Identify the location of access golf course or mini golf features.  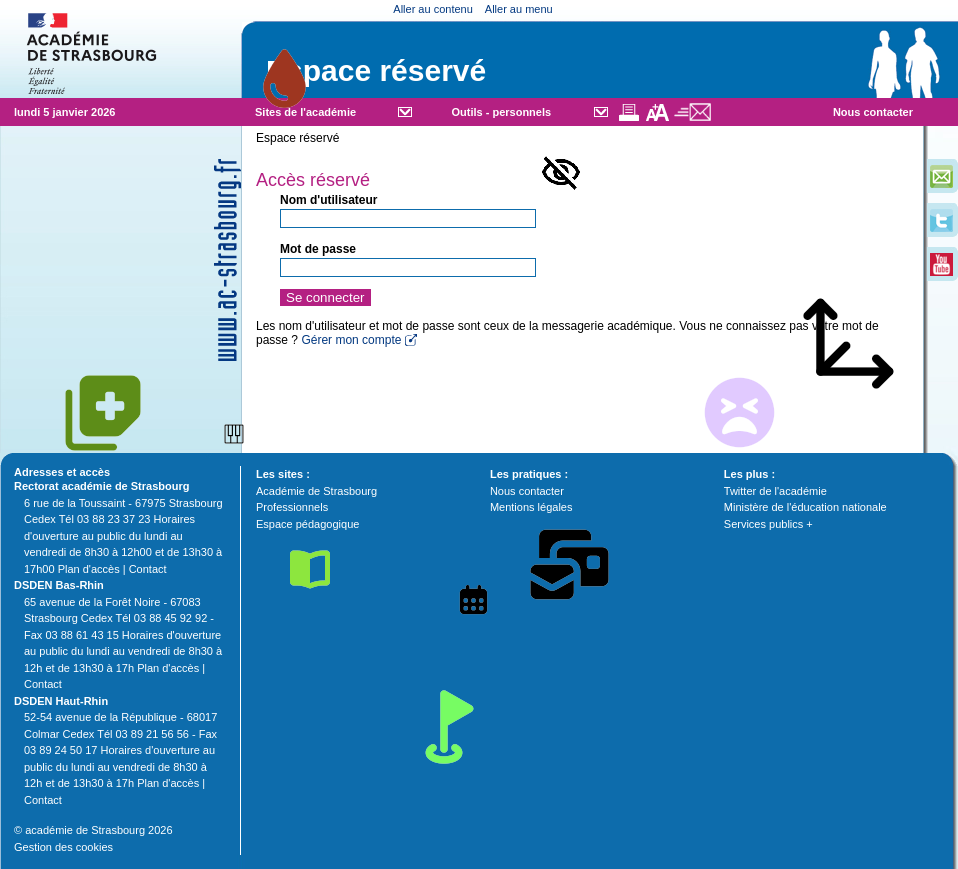
(444, 727).